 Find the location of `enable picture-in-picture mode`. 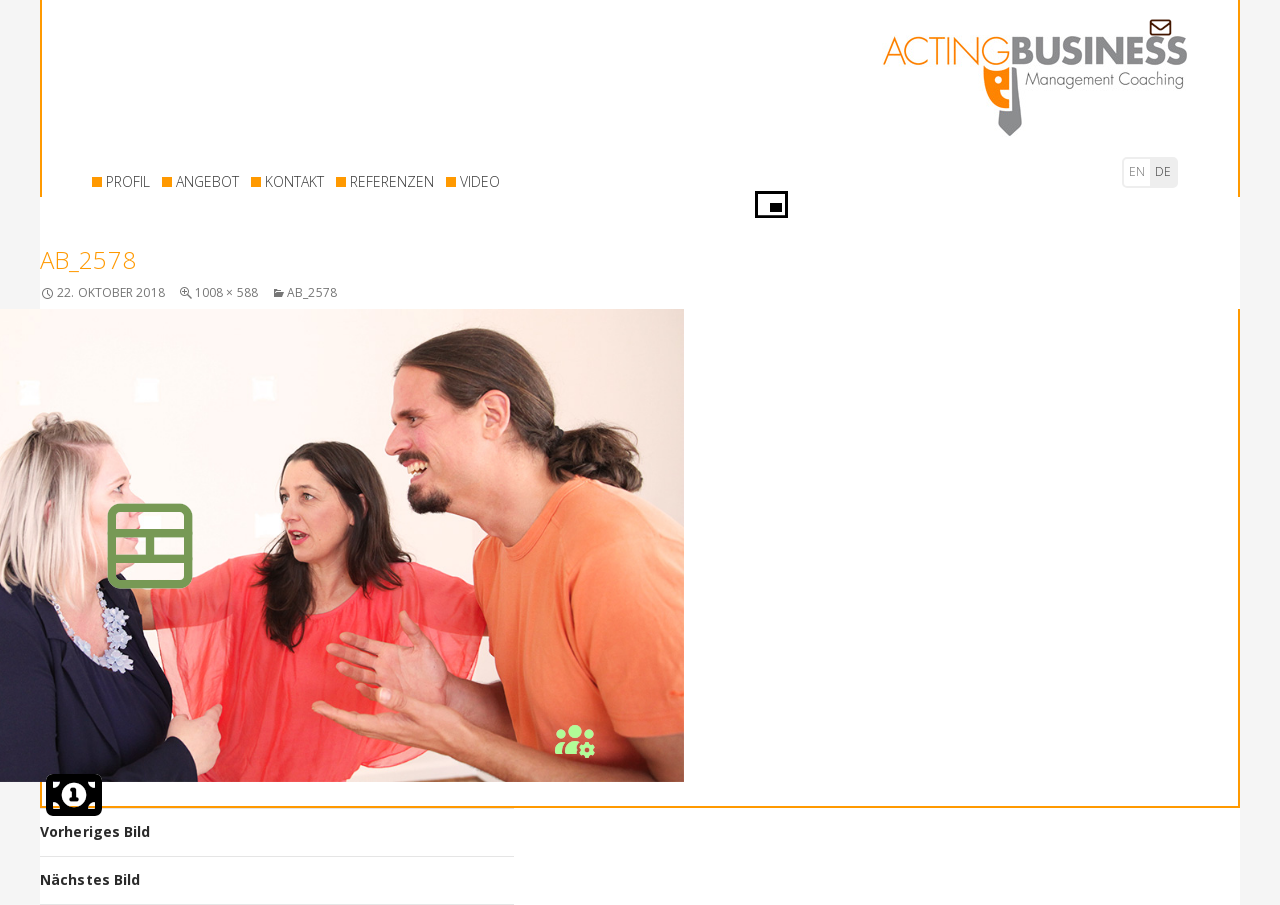

enable picture-in-picture mode is located at coordinates (771, 204).